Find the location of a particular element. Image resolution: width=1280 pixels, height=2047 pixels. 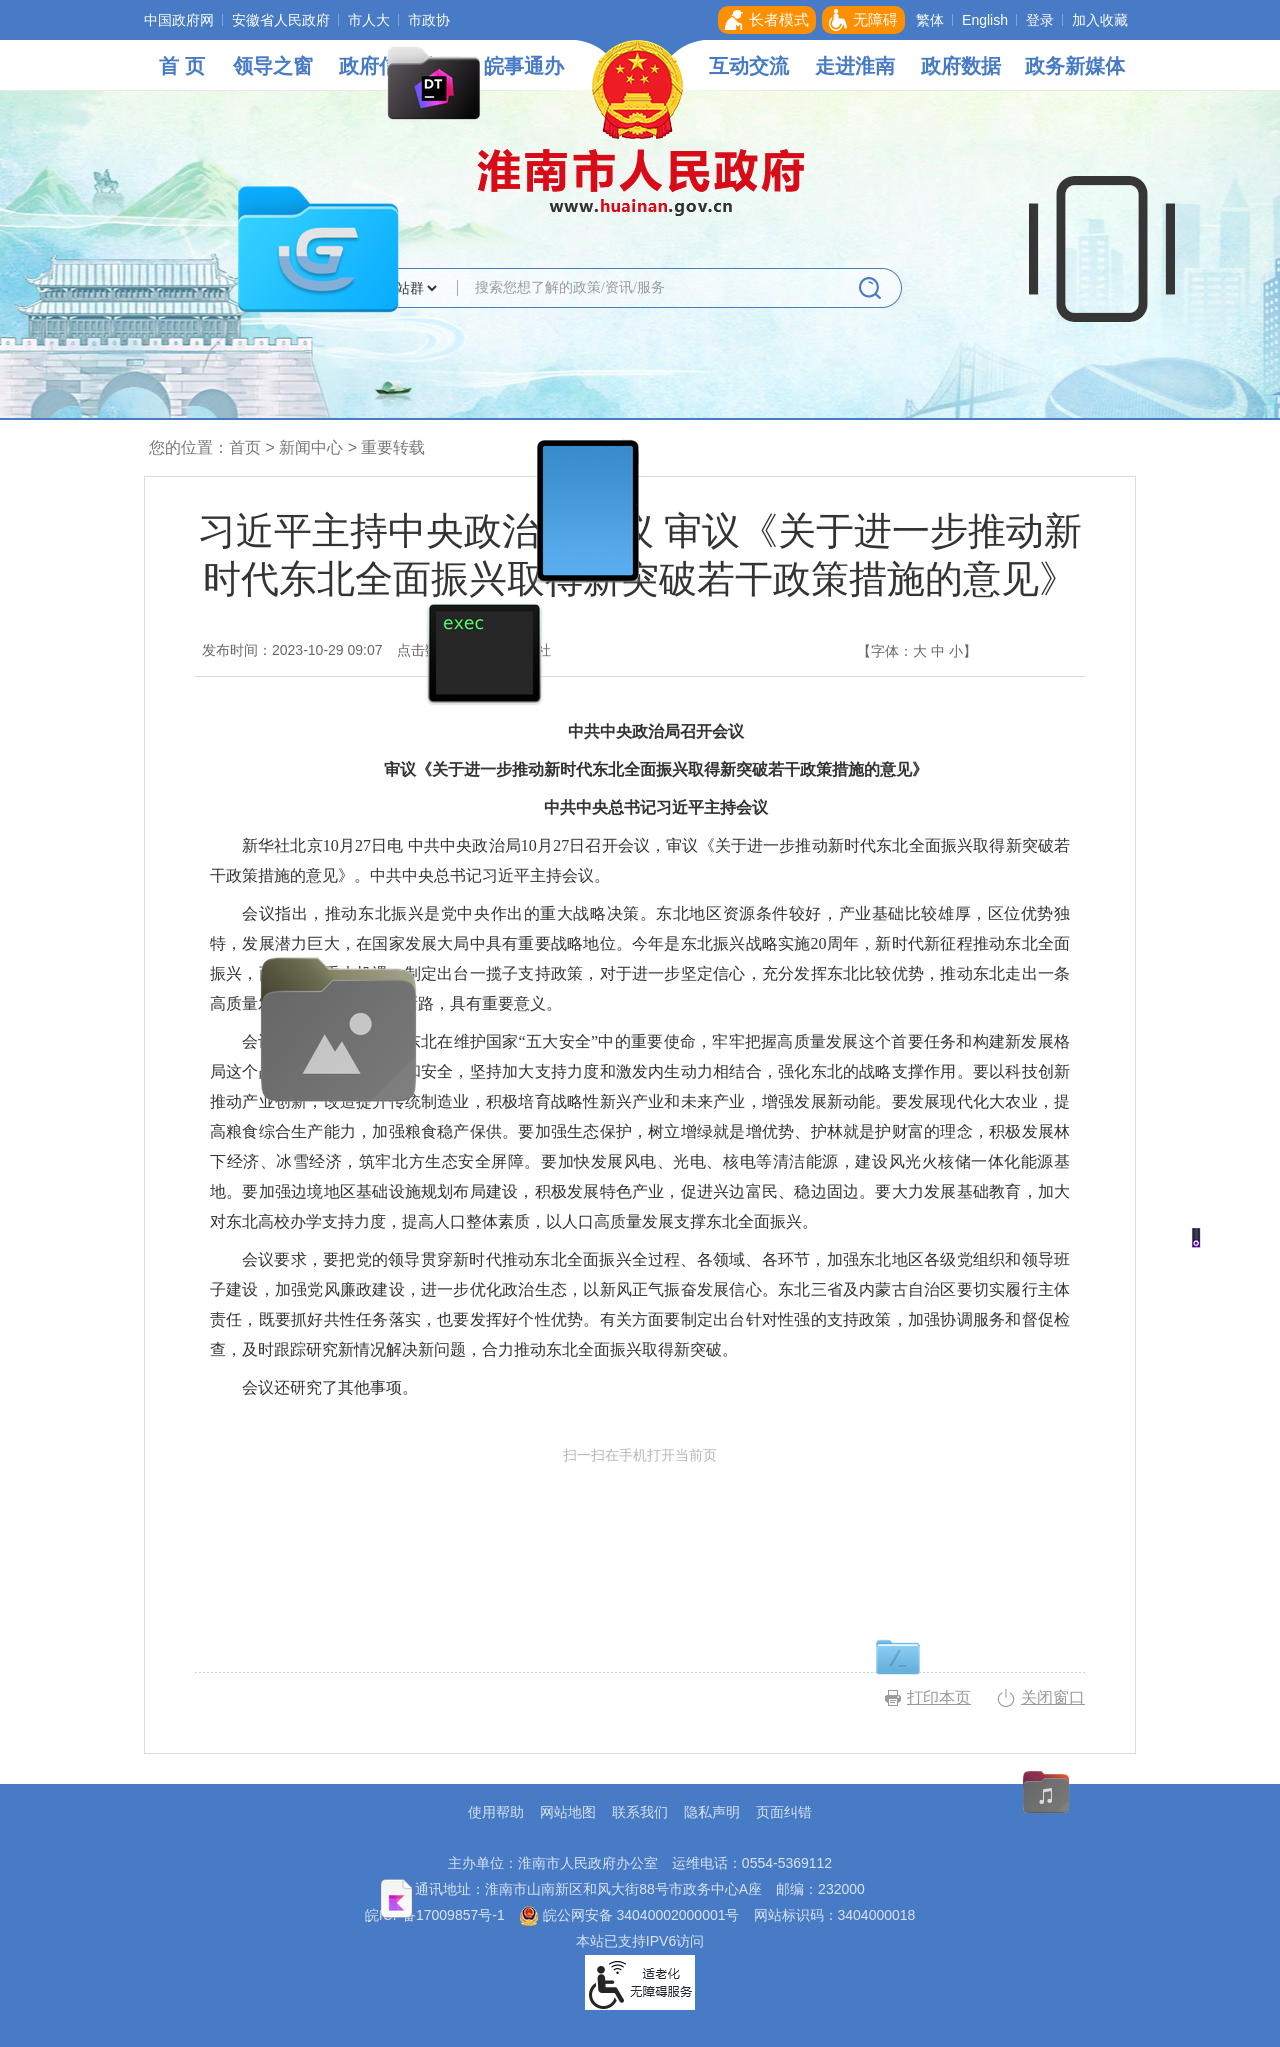

indicates an executable binary file is located at coordinates (484, 653).